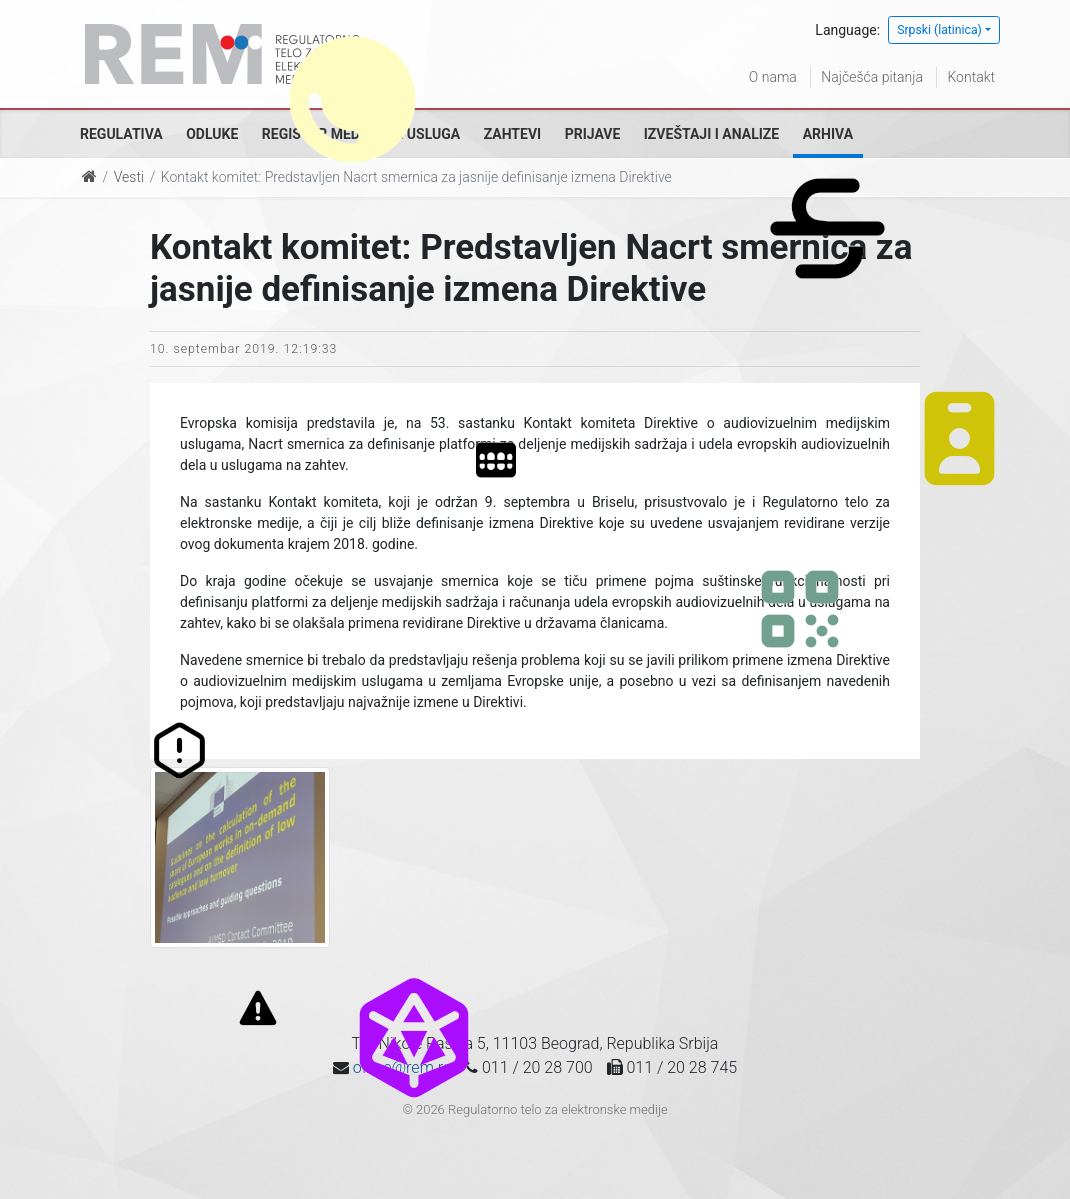 The image size is (1070, 1199). What do you see at coordinates (258, 1009) in the screenshot?
I see `indicates a warning or caution state` at bounding box center [258, 1009].